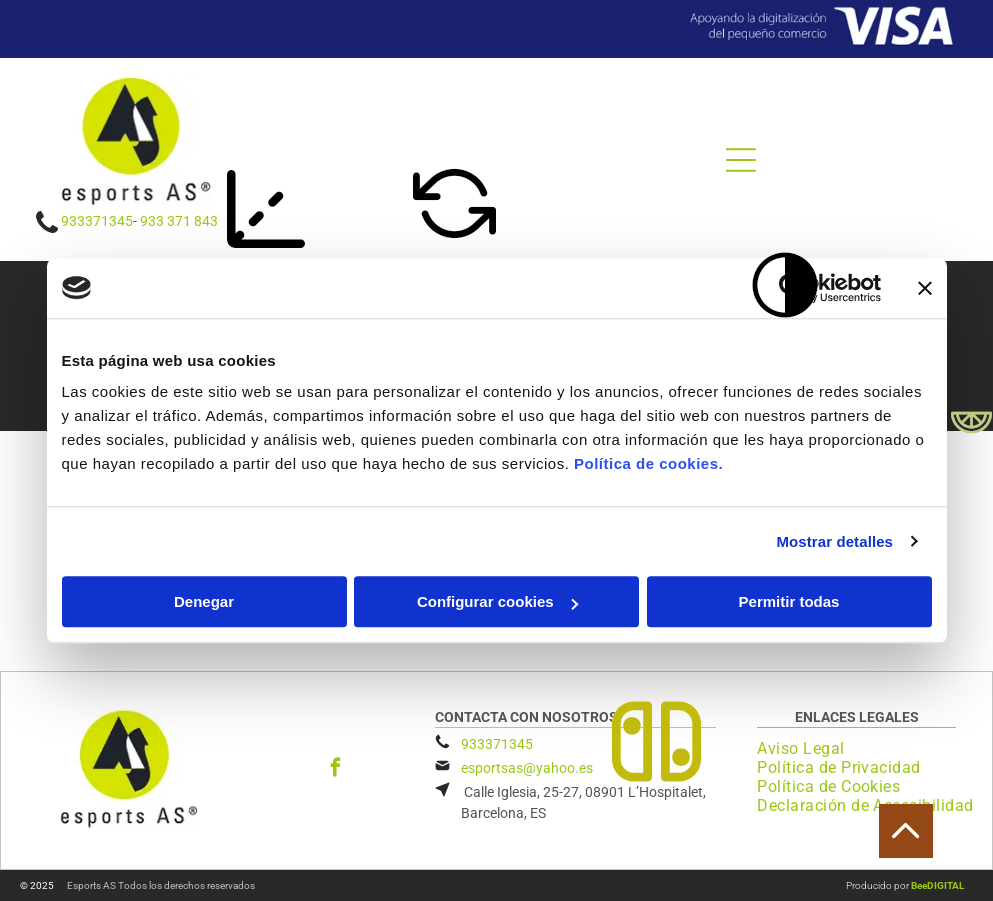  Describe the element at coordinates (454, 203) in the screenshot. I see `refresh or reload content` at that location.